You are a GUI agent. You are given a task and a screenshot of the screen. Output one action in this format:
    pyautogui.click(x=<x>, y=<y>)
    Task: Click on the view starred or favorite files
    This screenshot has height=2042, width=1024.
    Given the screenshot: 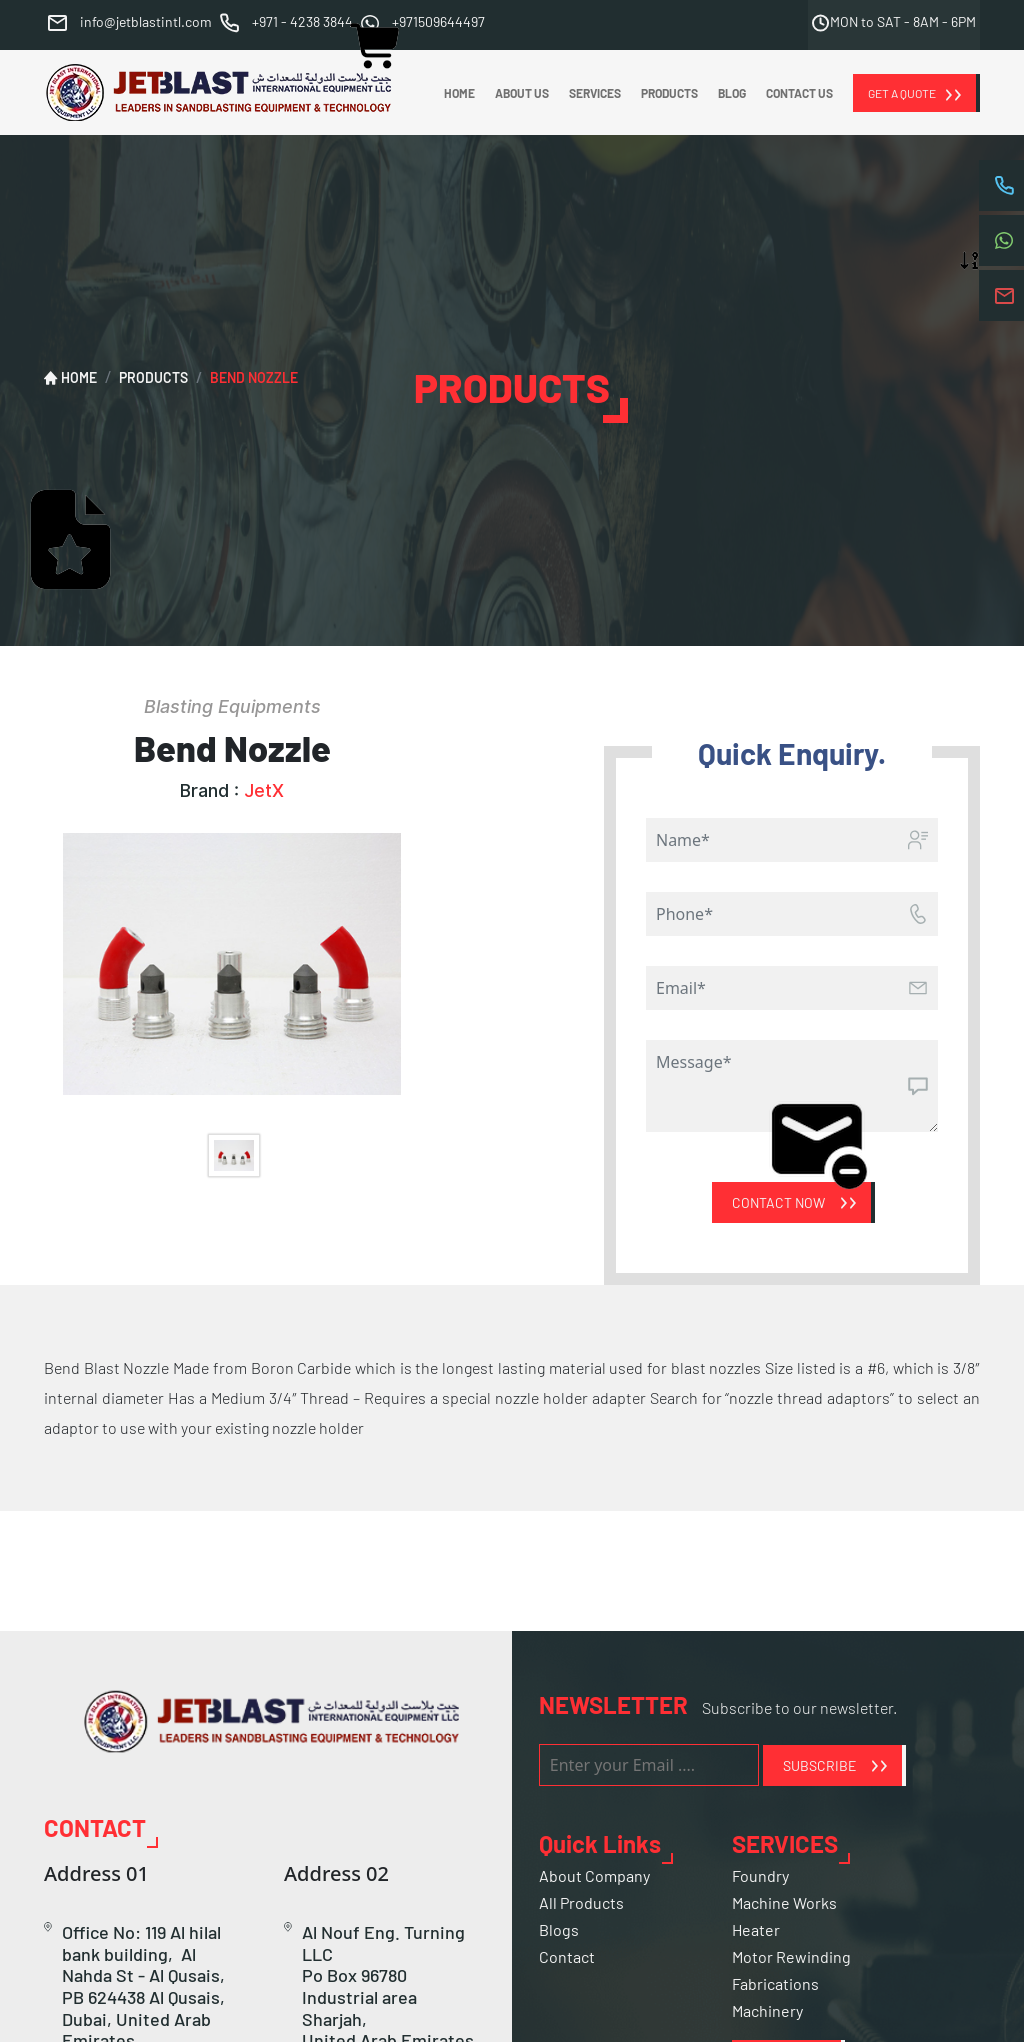 What is the action you would take?
    pyautogui.click(x=70, y=539)
    